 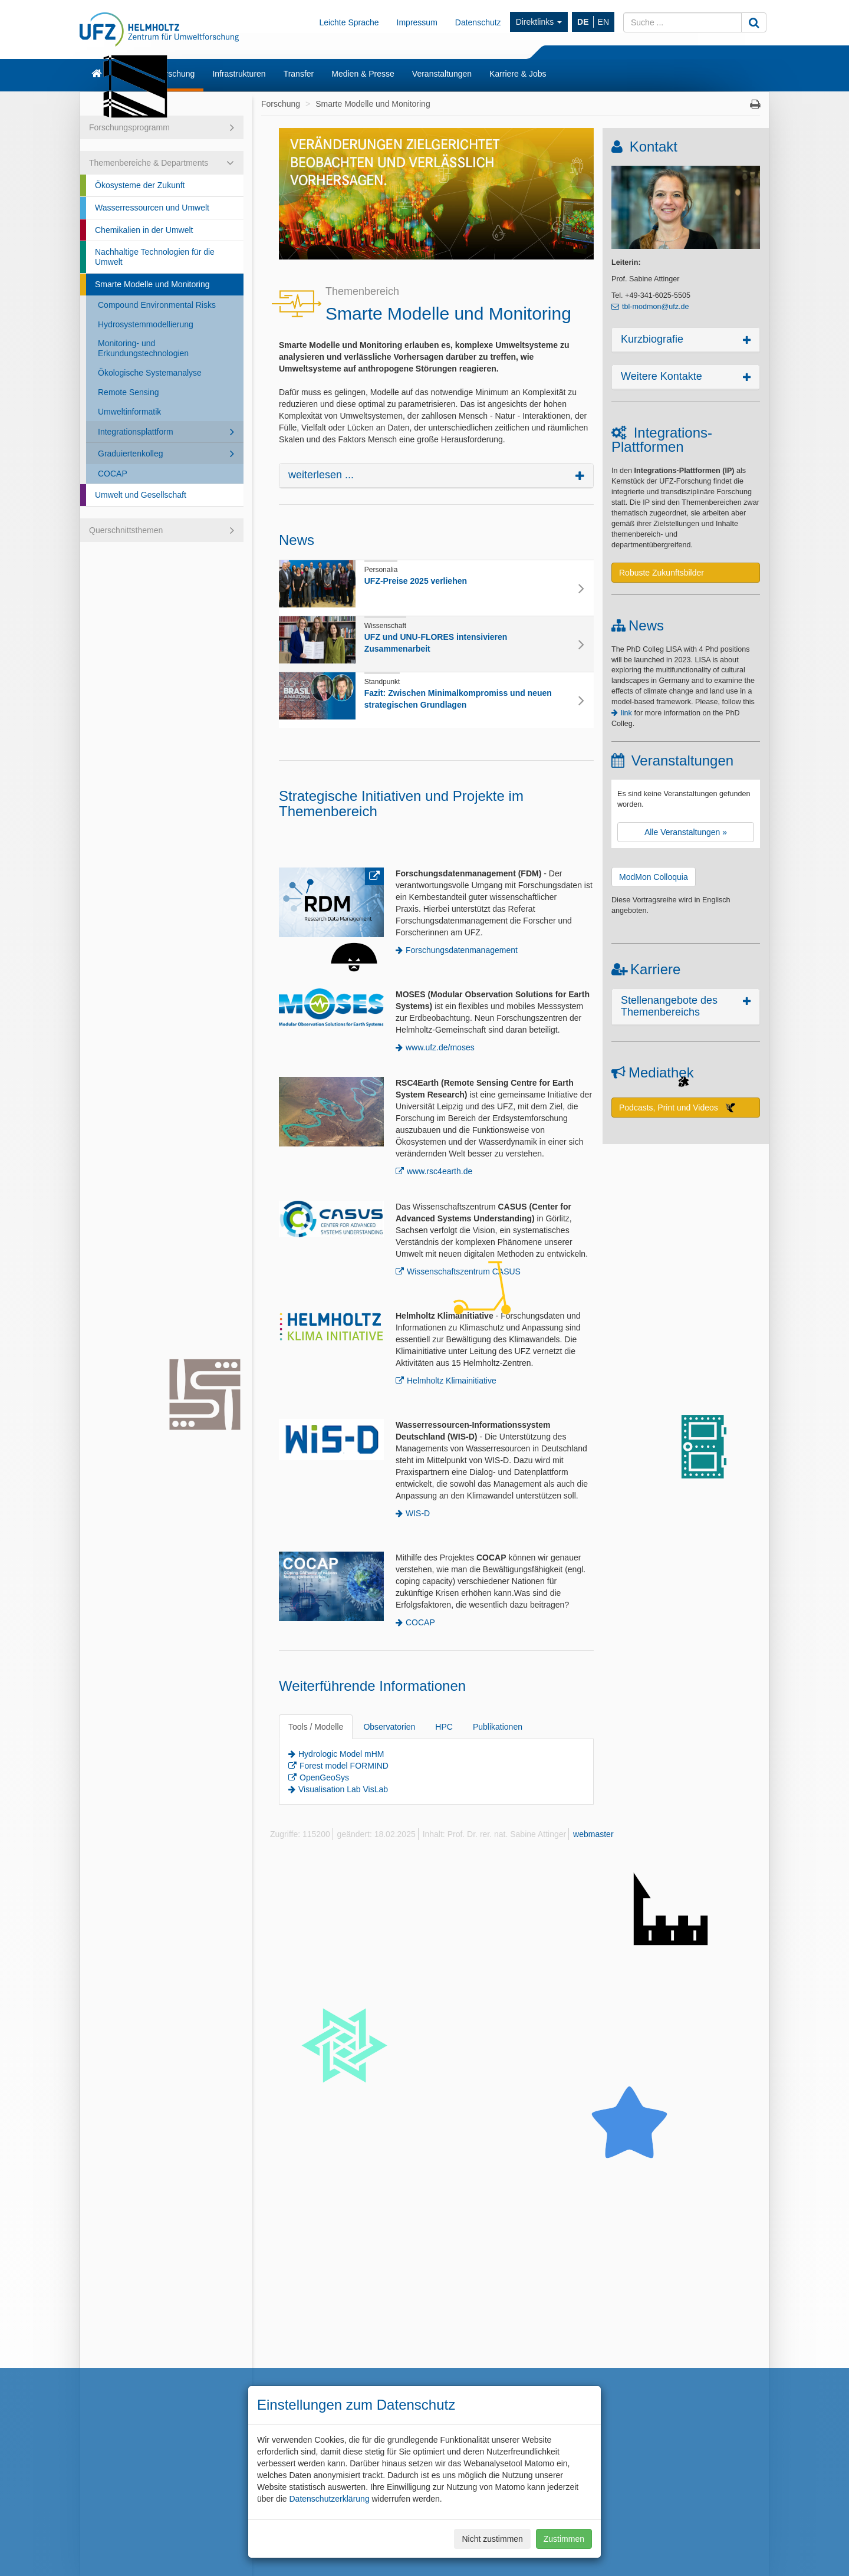 I want to click on access board game or tabletop gaming features, so click(x=683, y=1082).